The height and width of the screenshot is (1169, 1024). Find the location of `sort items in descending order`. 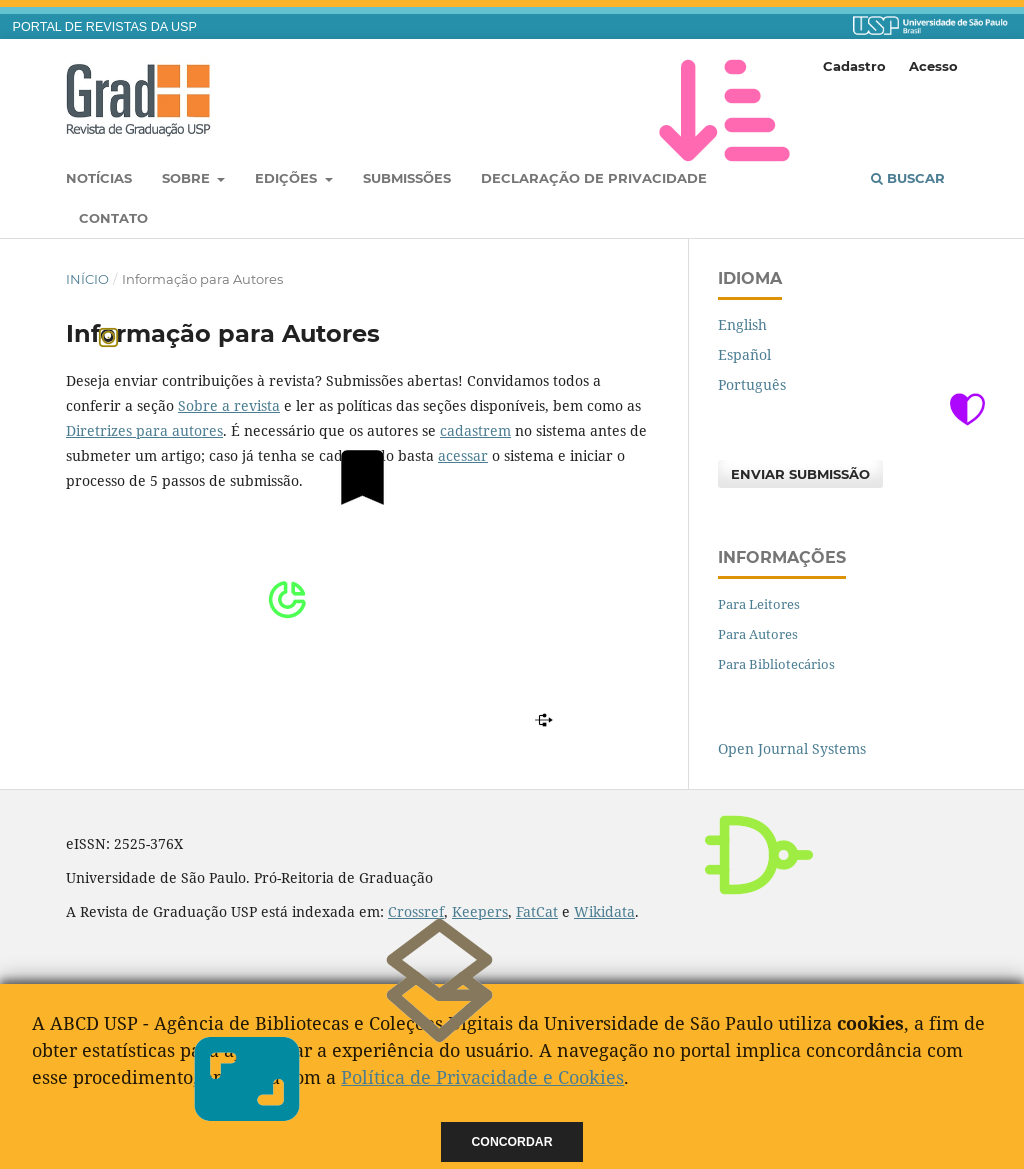

sort items in descending order is located at coordinates (724, 110).